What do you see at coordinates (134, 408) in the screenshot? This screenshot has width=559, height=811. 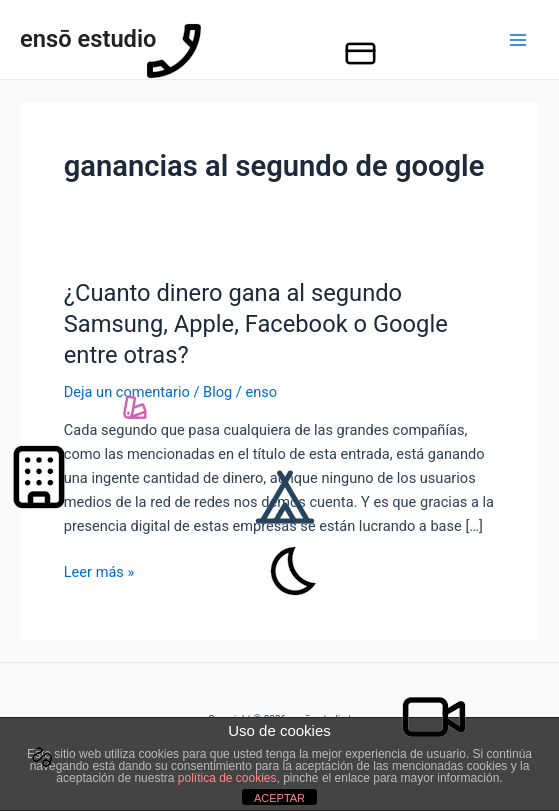 I see `open color palette or theme options` at bounding box center [134, 408].